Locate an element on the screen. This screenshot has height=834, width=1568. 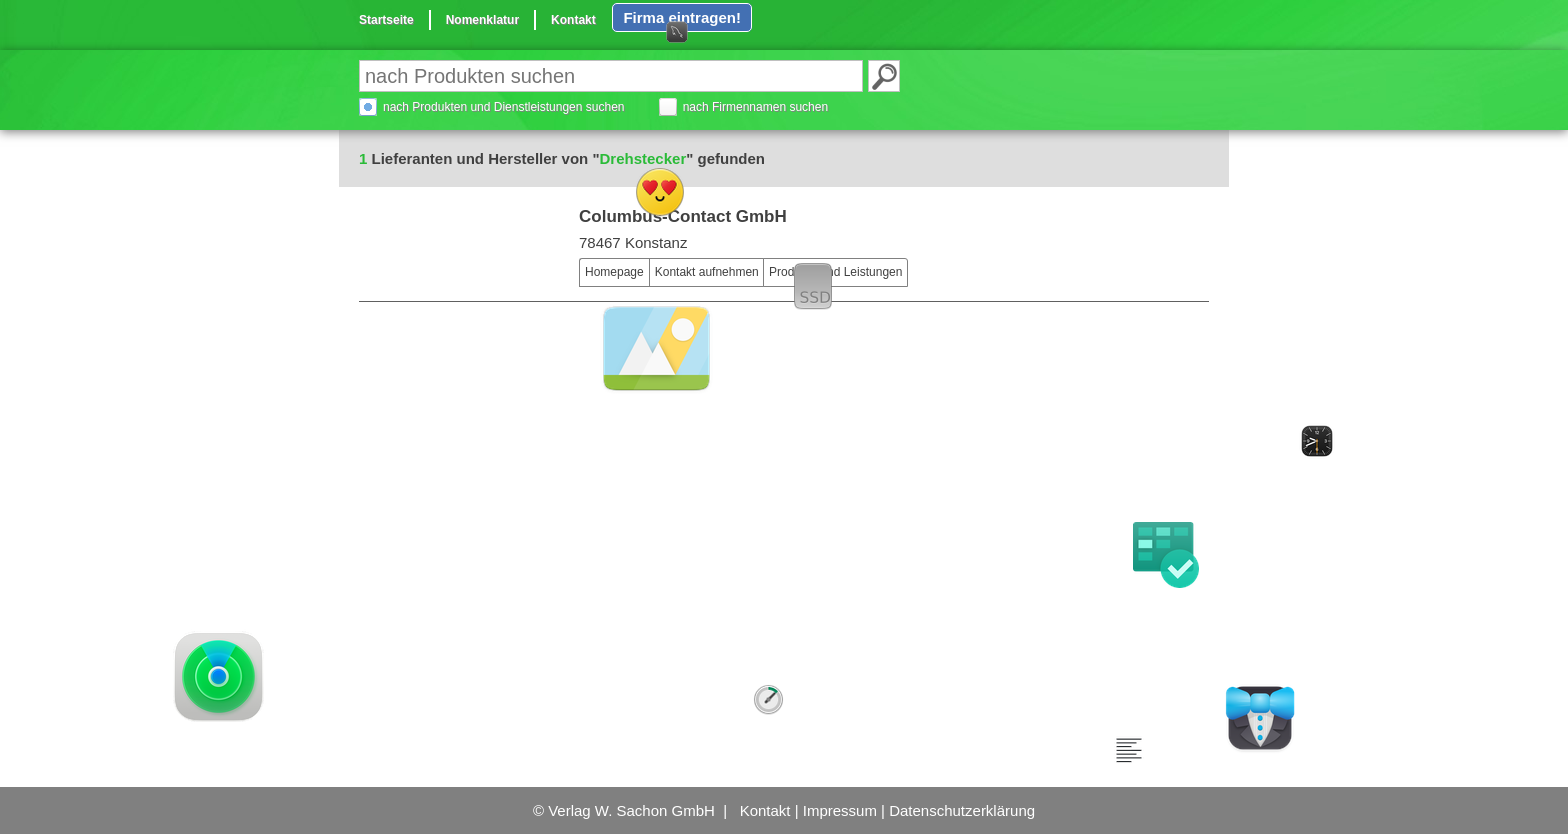
open the boards app is located at coordinates (1166, 555).